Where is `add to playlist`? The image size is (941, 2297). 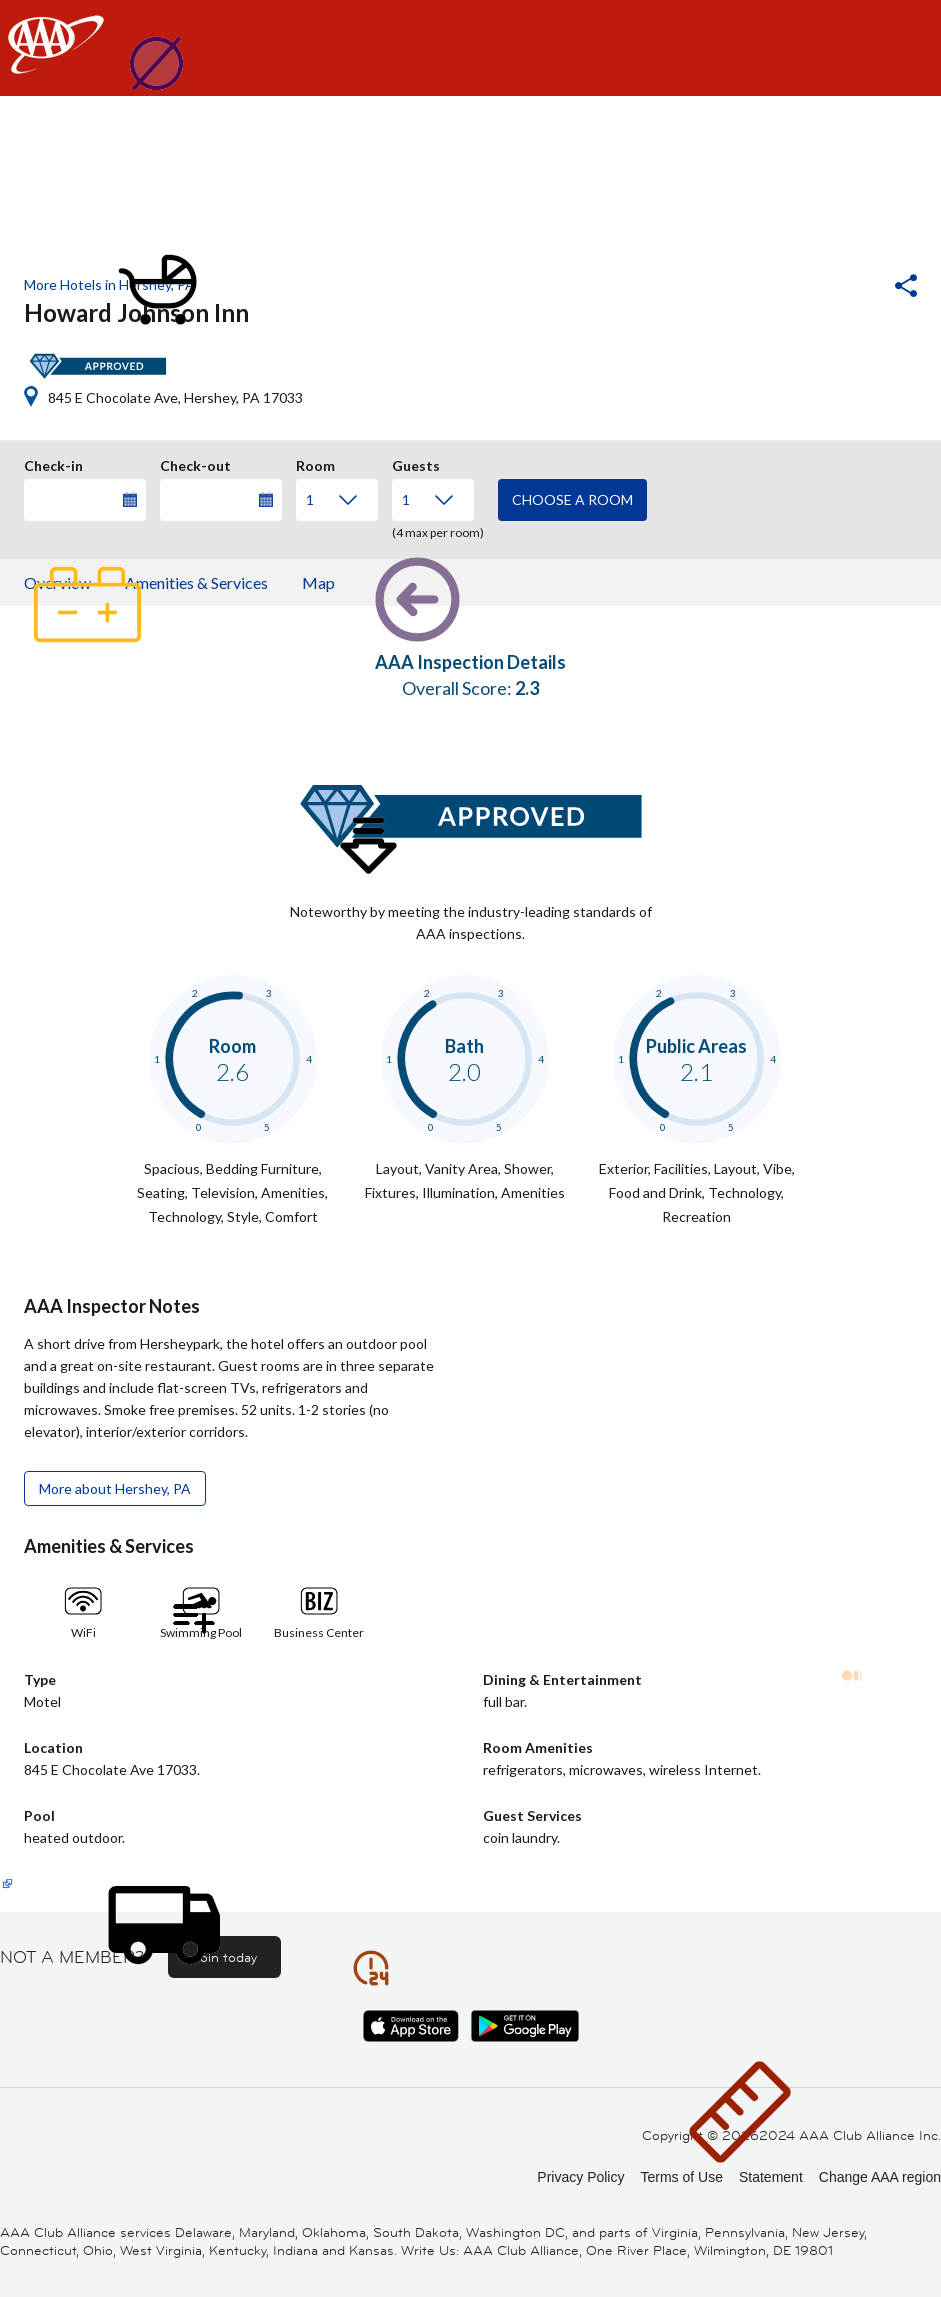
add to playlist is located at coordinates (194, 1617).